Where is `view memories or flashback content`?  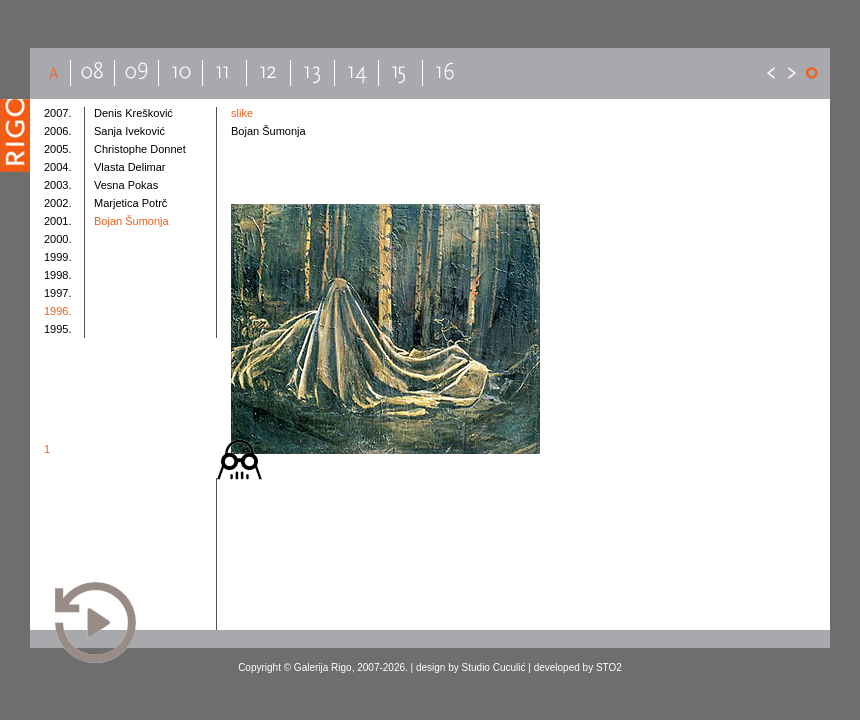
view memories or flashback content is located at coordinates (95, 622).